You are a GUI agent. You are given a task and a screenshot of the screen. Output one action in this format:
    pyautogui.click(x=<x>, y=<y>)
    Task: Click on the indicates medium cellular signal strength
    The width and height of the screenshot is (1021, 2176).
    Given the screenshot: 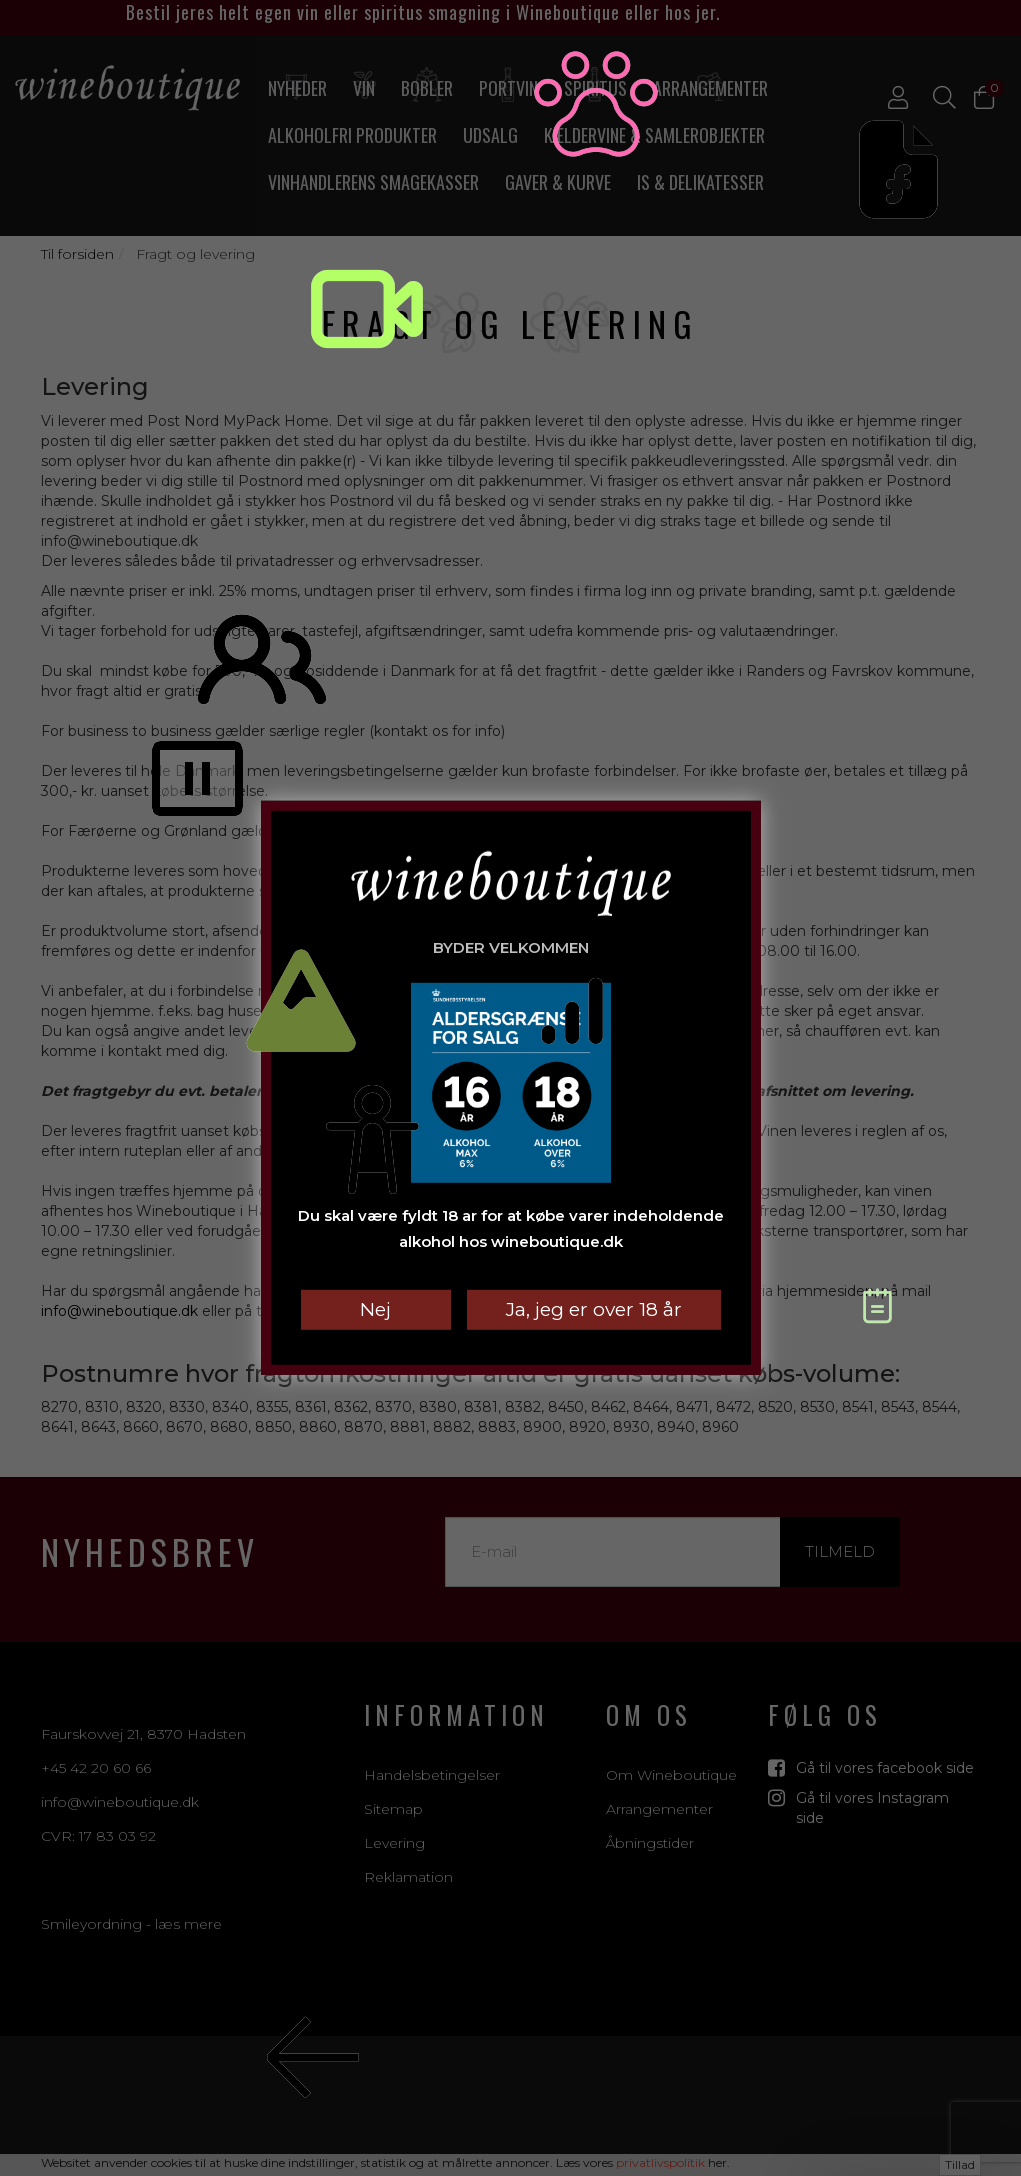 What is the action you would take?
    pyautogui.click(x=600, y=994)
    